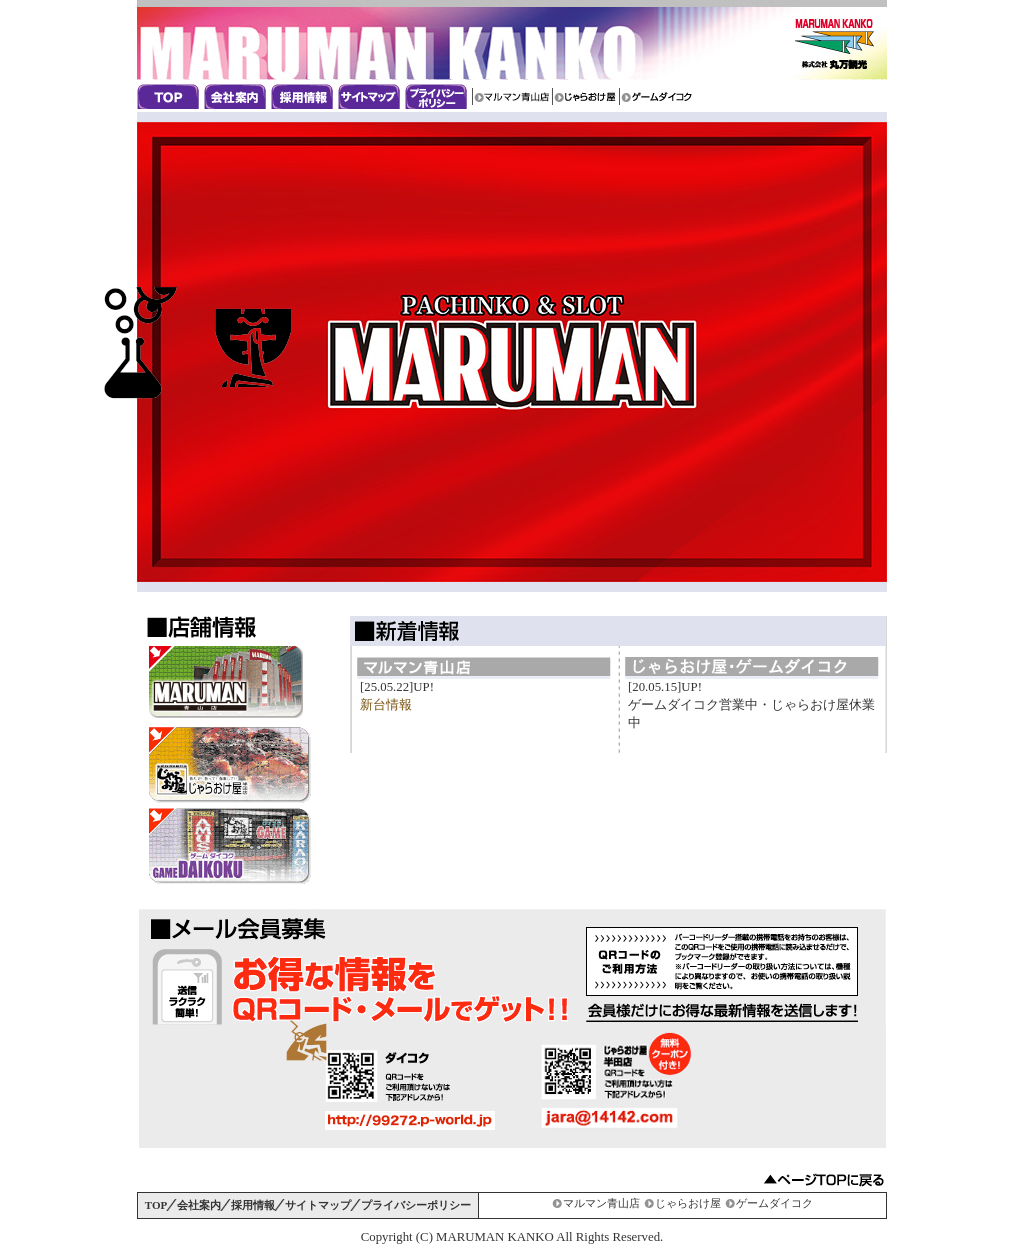  Describe the element at coordinates (253, 348) in the screenshot. I see `mute audio or sound effects` at that location.